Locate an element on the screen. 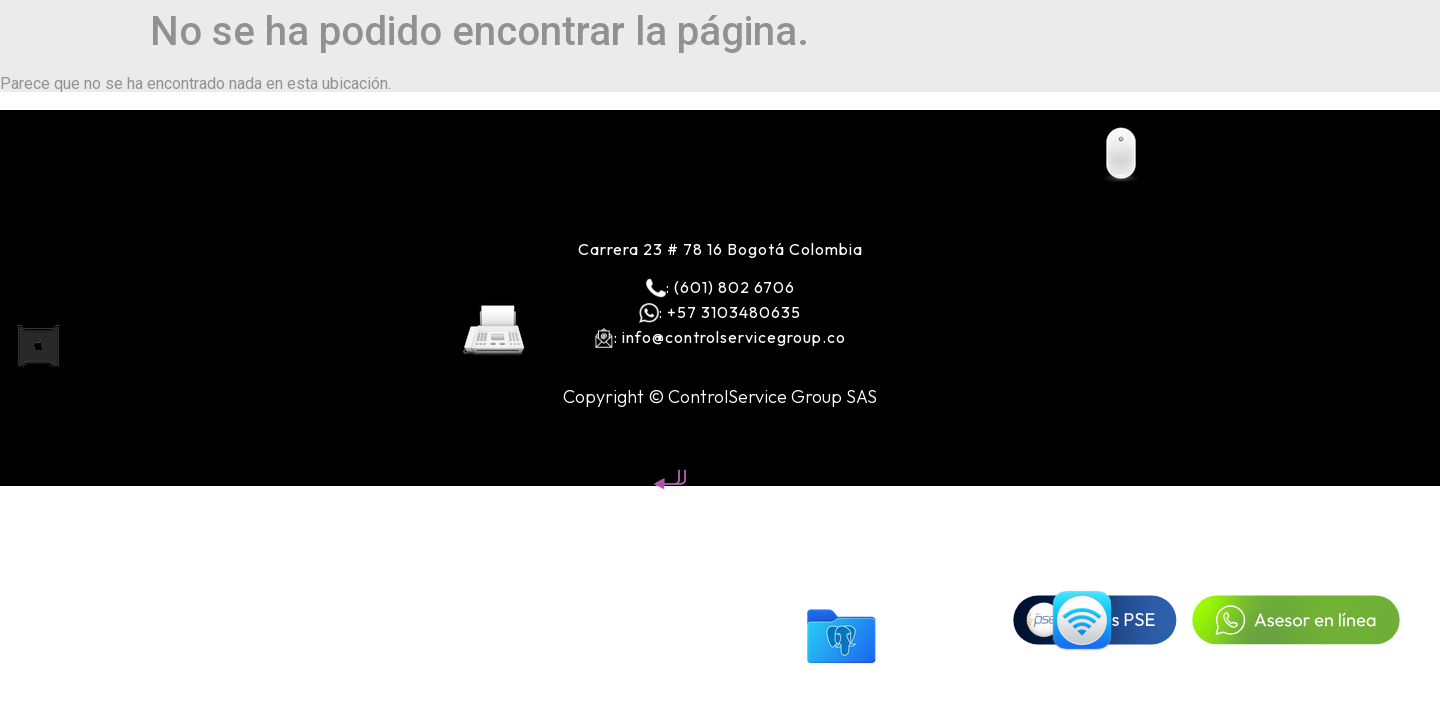  open folder containing postgresql database files is located at coordinates (841, 638).